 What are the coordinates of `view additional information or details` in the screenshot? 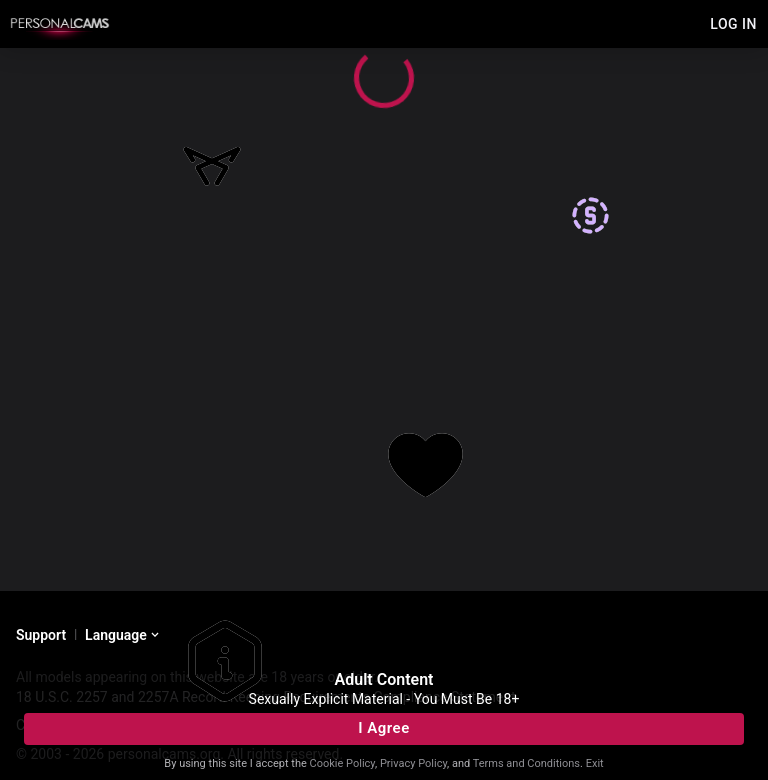 It's located at (225, 661).